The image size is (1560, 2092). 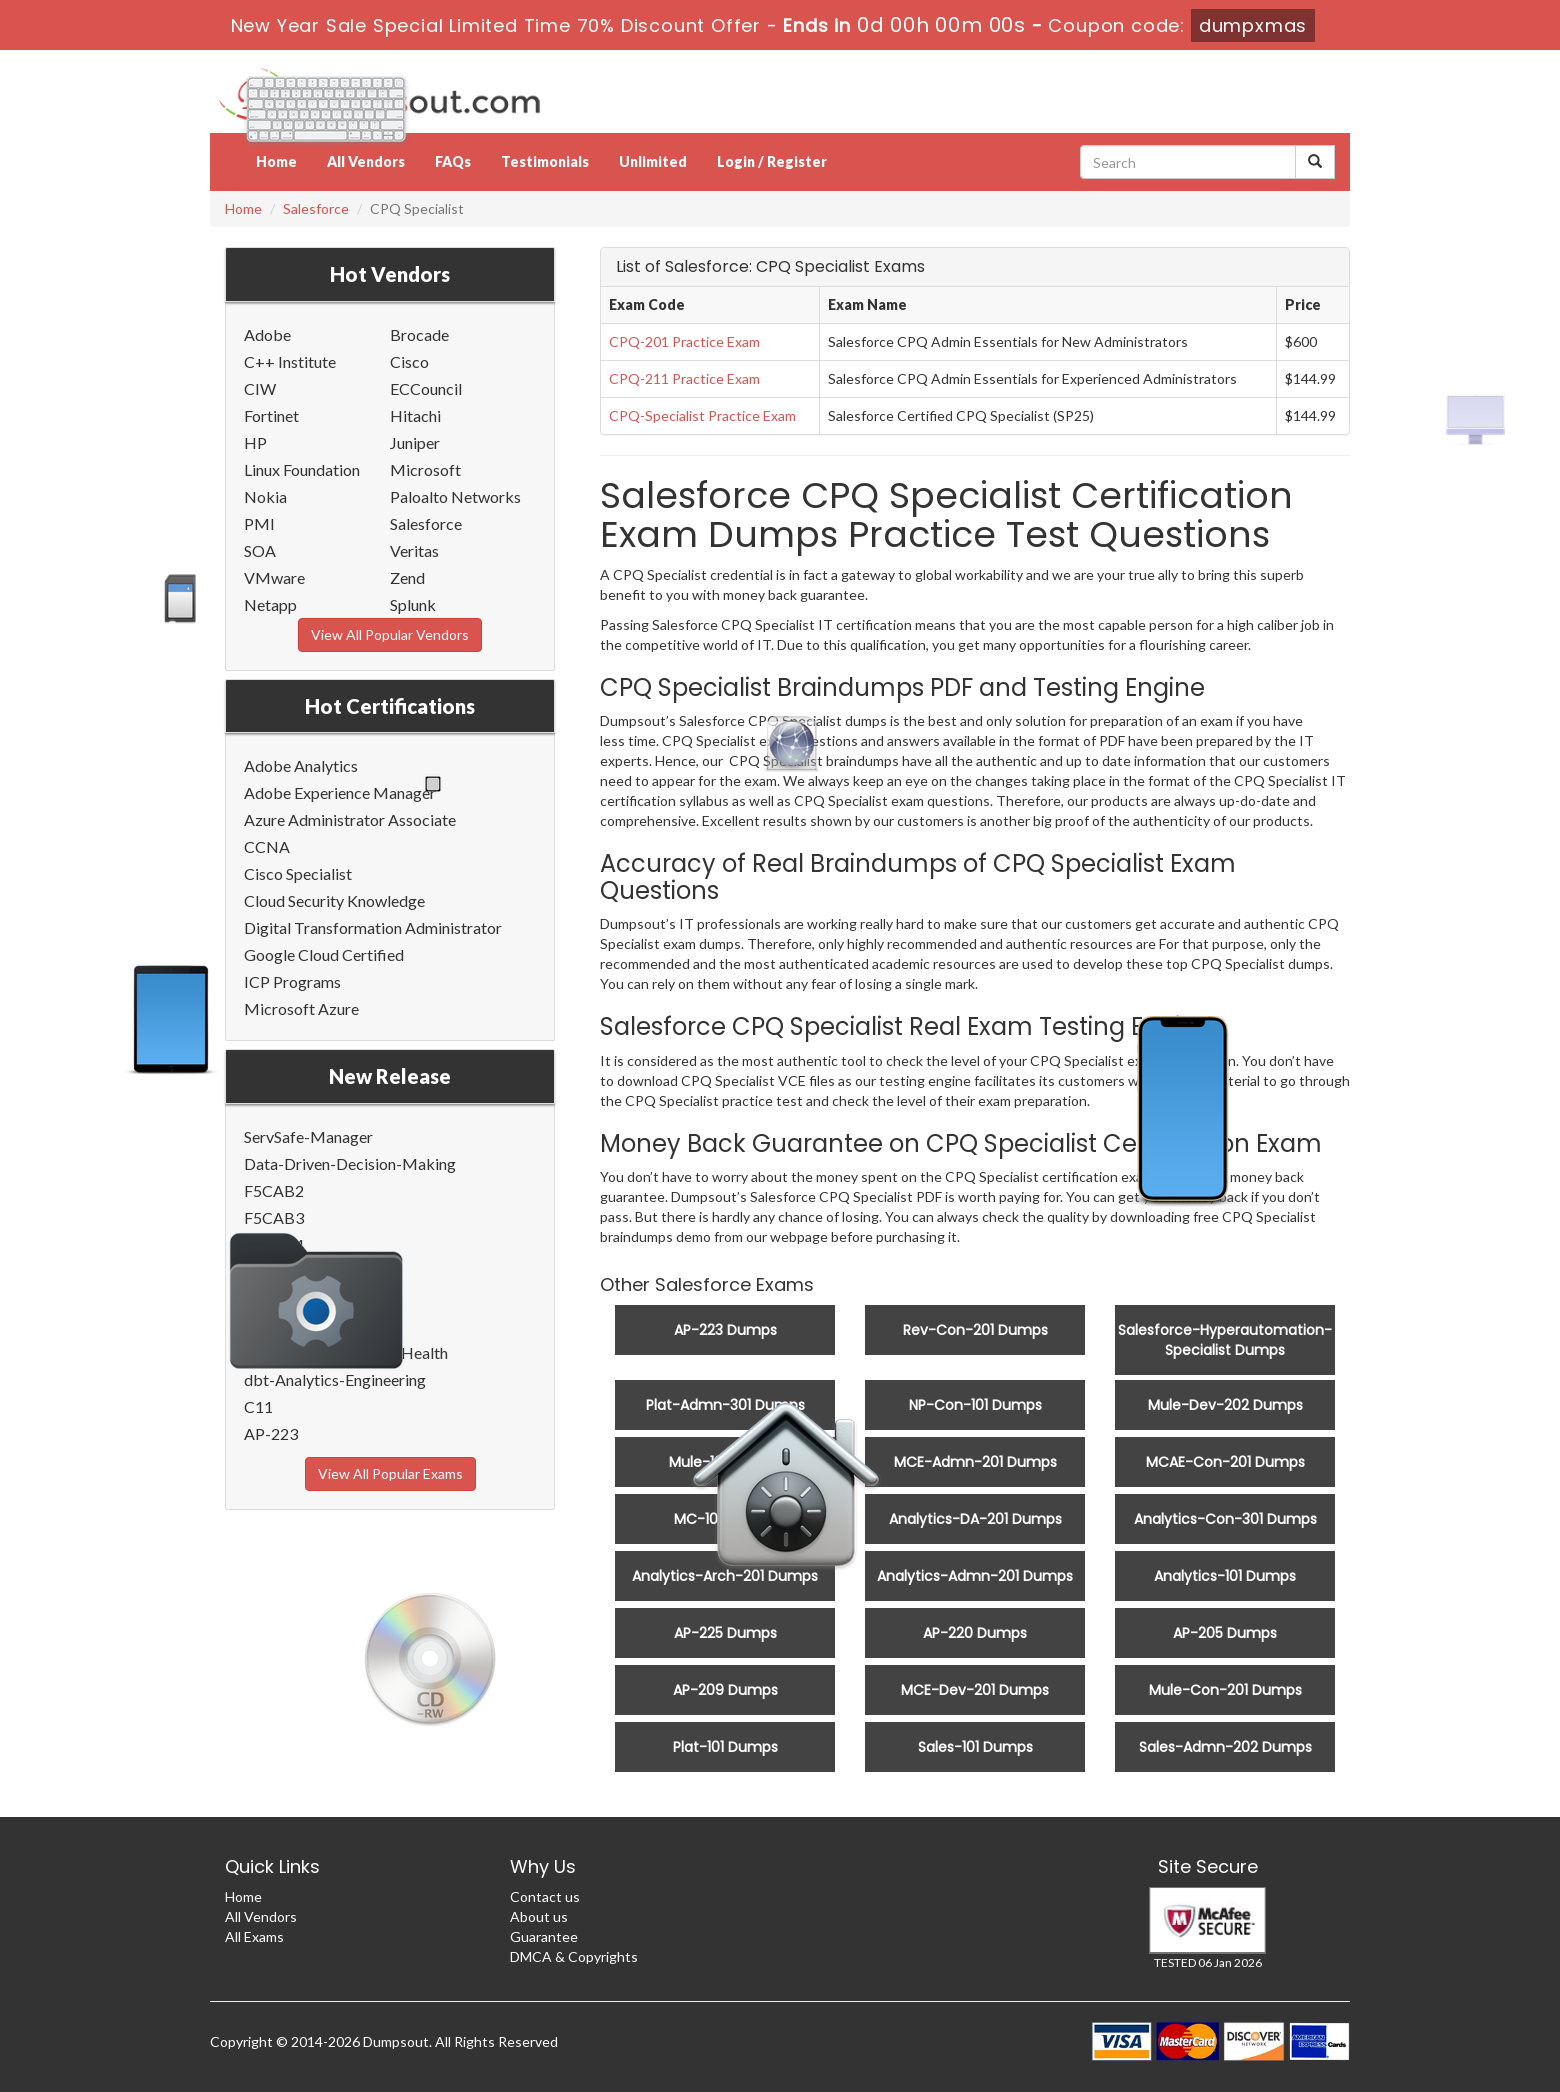 I want to click on memory stick pro duo storage device, so click(x=180, y=599).